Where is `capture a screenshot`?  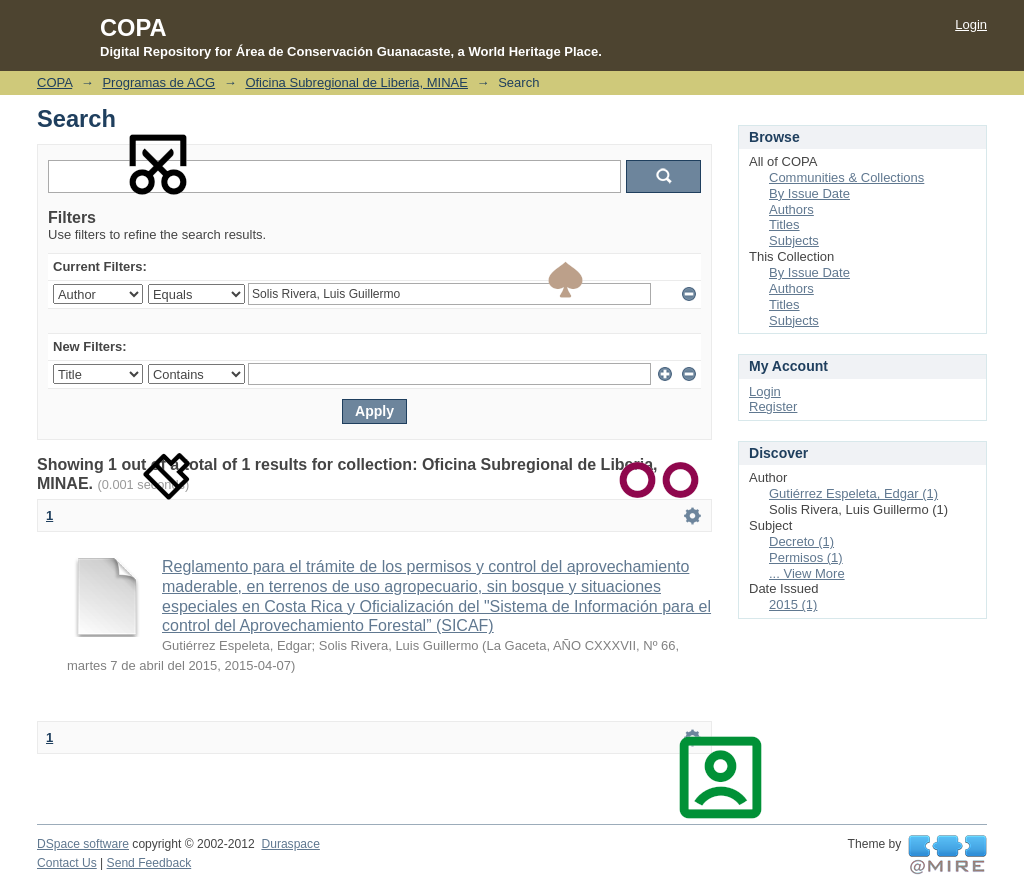 capture a screenshot is located at coordinates (158, 163).